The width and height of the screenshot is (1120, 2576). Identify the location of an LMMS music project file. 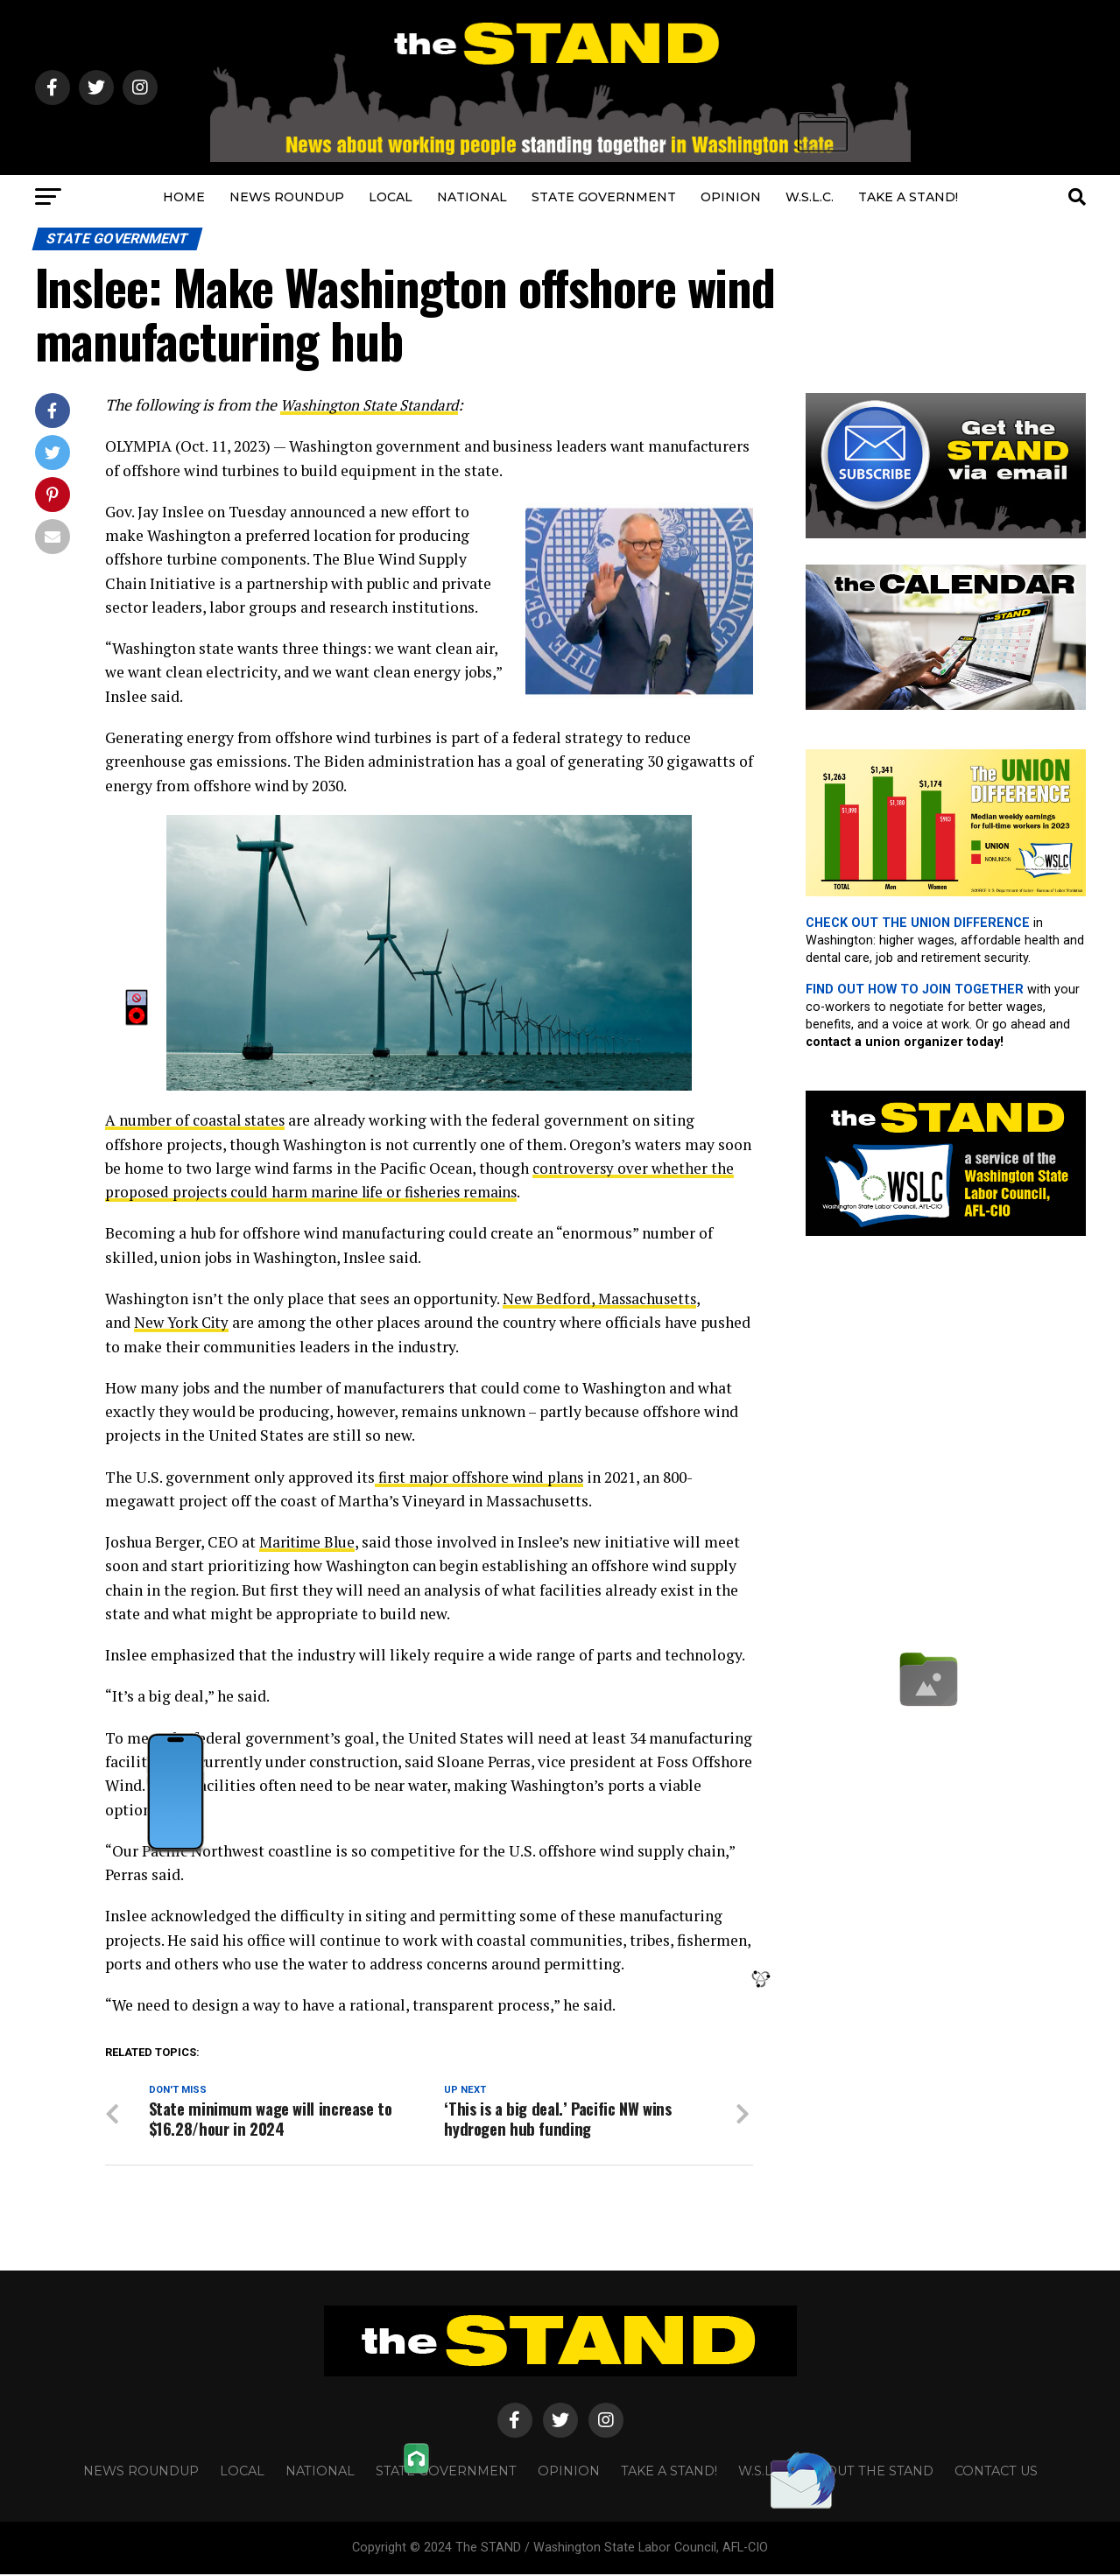
(416, 2458).